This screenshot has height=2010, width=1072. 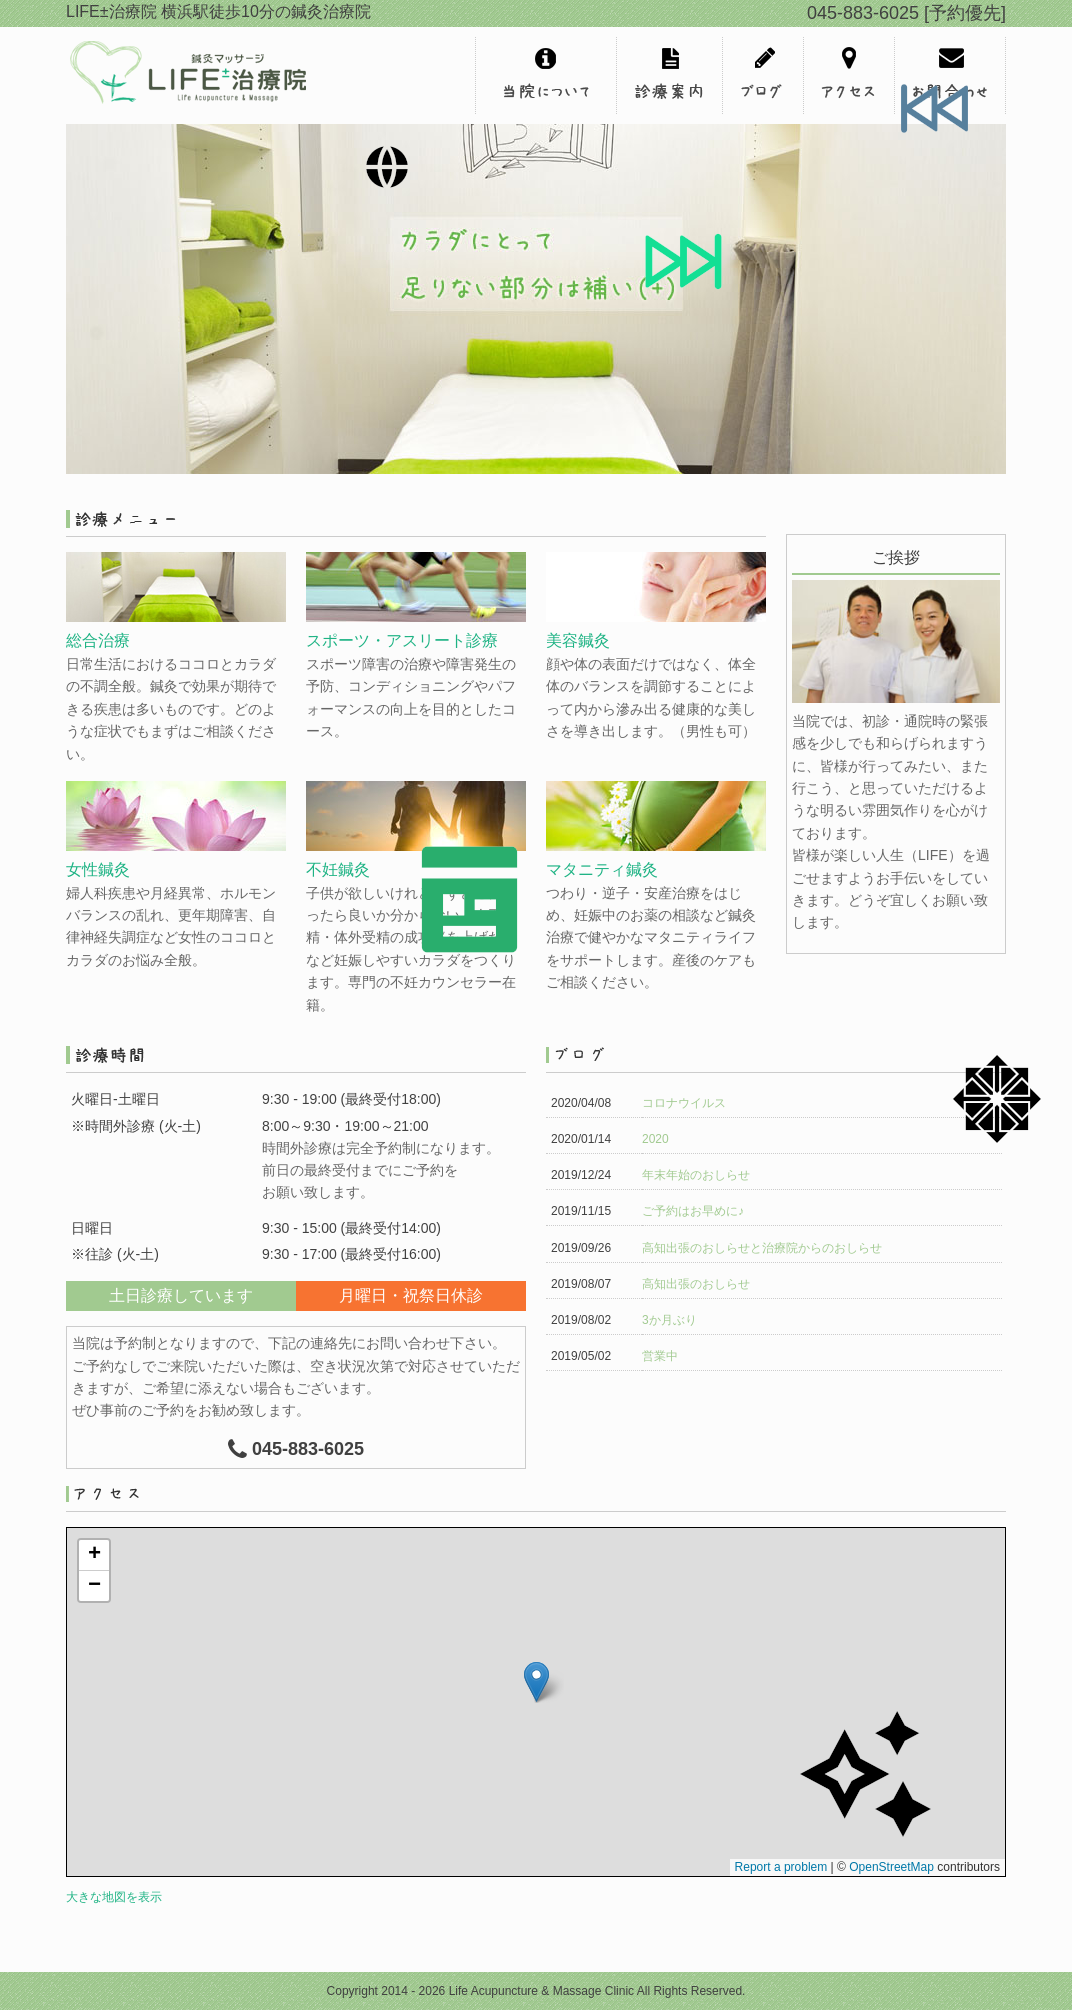 I want to click on indicates AI-generated or enhanced content, so click(x=868, y=1774).